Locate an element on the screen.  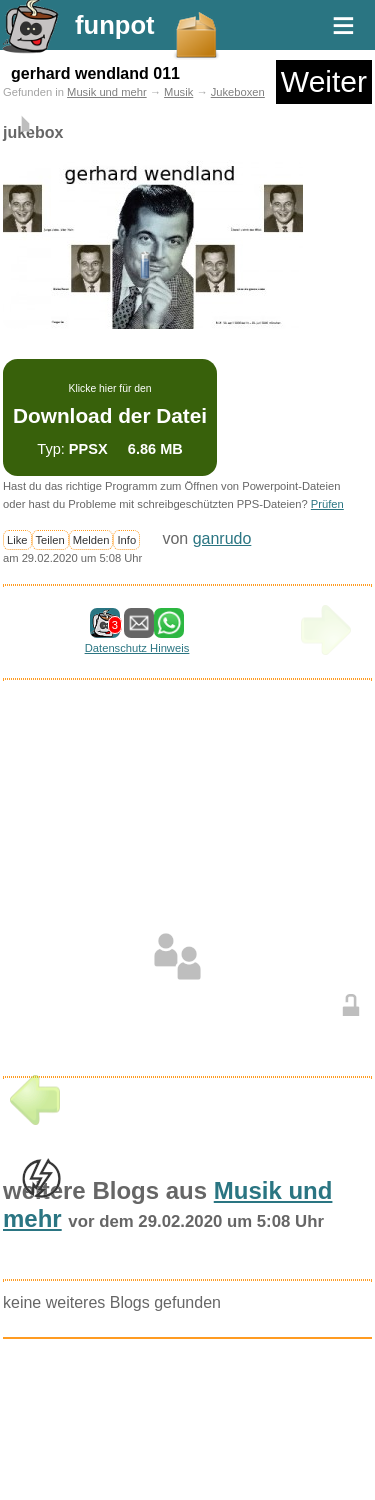
generic package or archive file type is located at coordinates (196, 36).